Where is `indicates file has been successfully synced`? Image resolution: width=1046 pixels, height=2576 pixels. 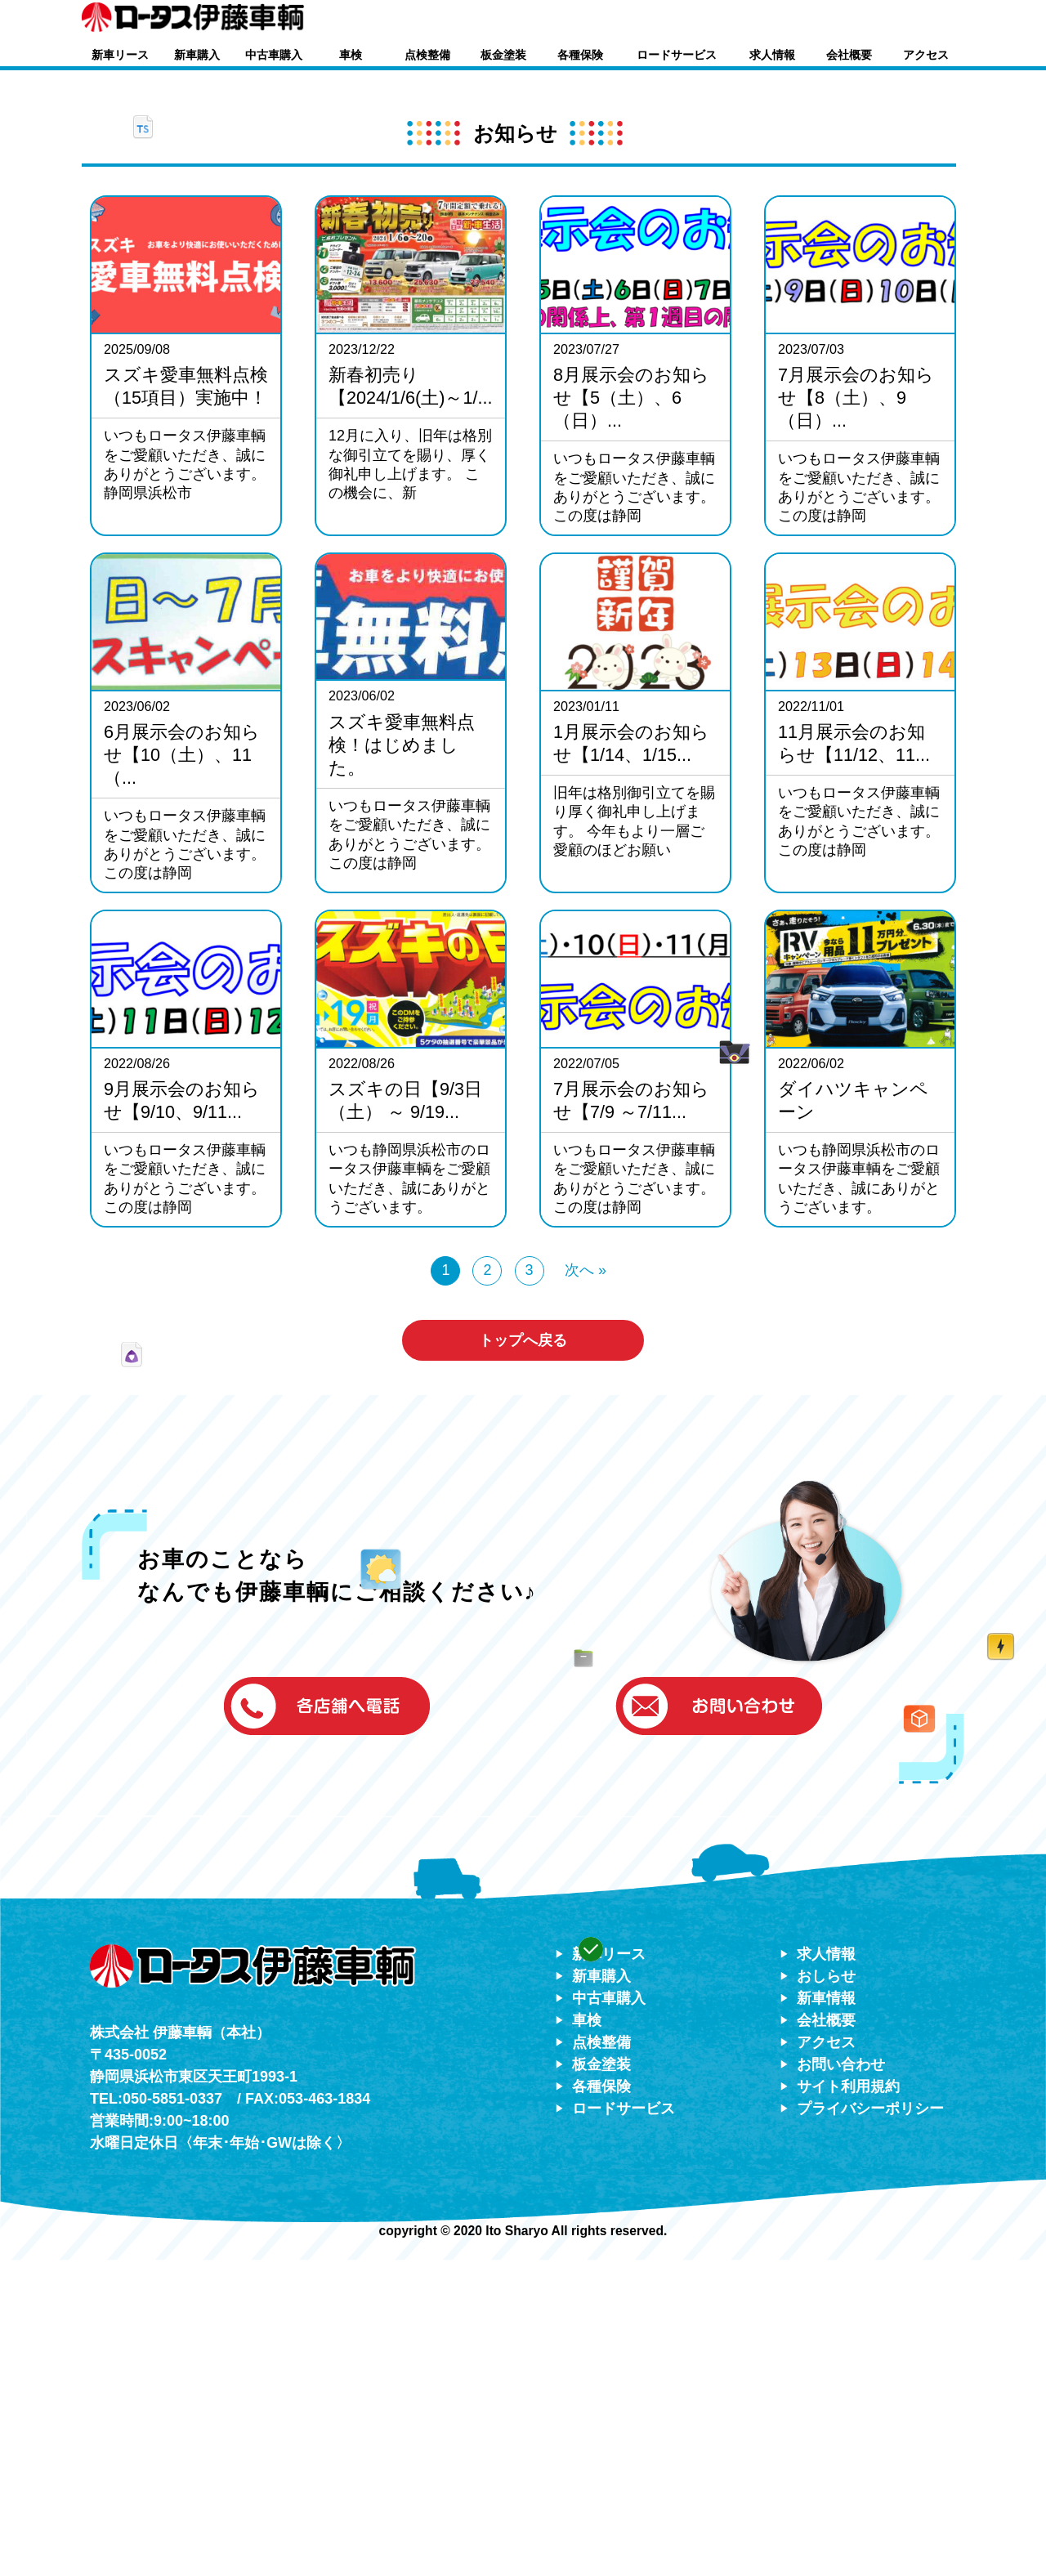 indicates file has been successfully synced is located at coordinates (591, 1949).